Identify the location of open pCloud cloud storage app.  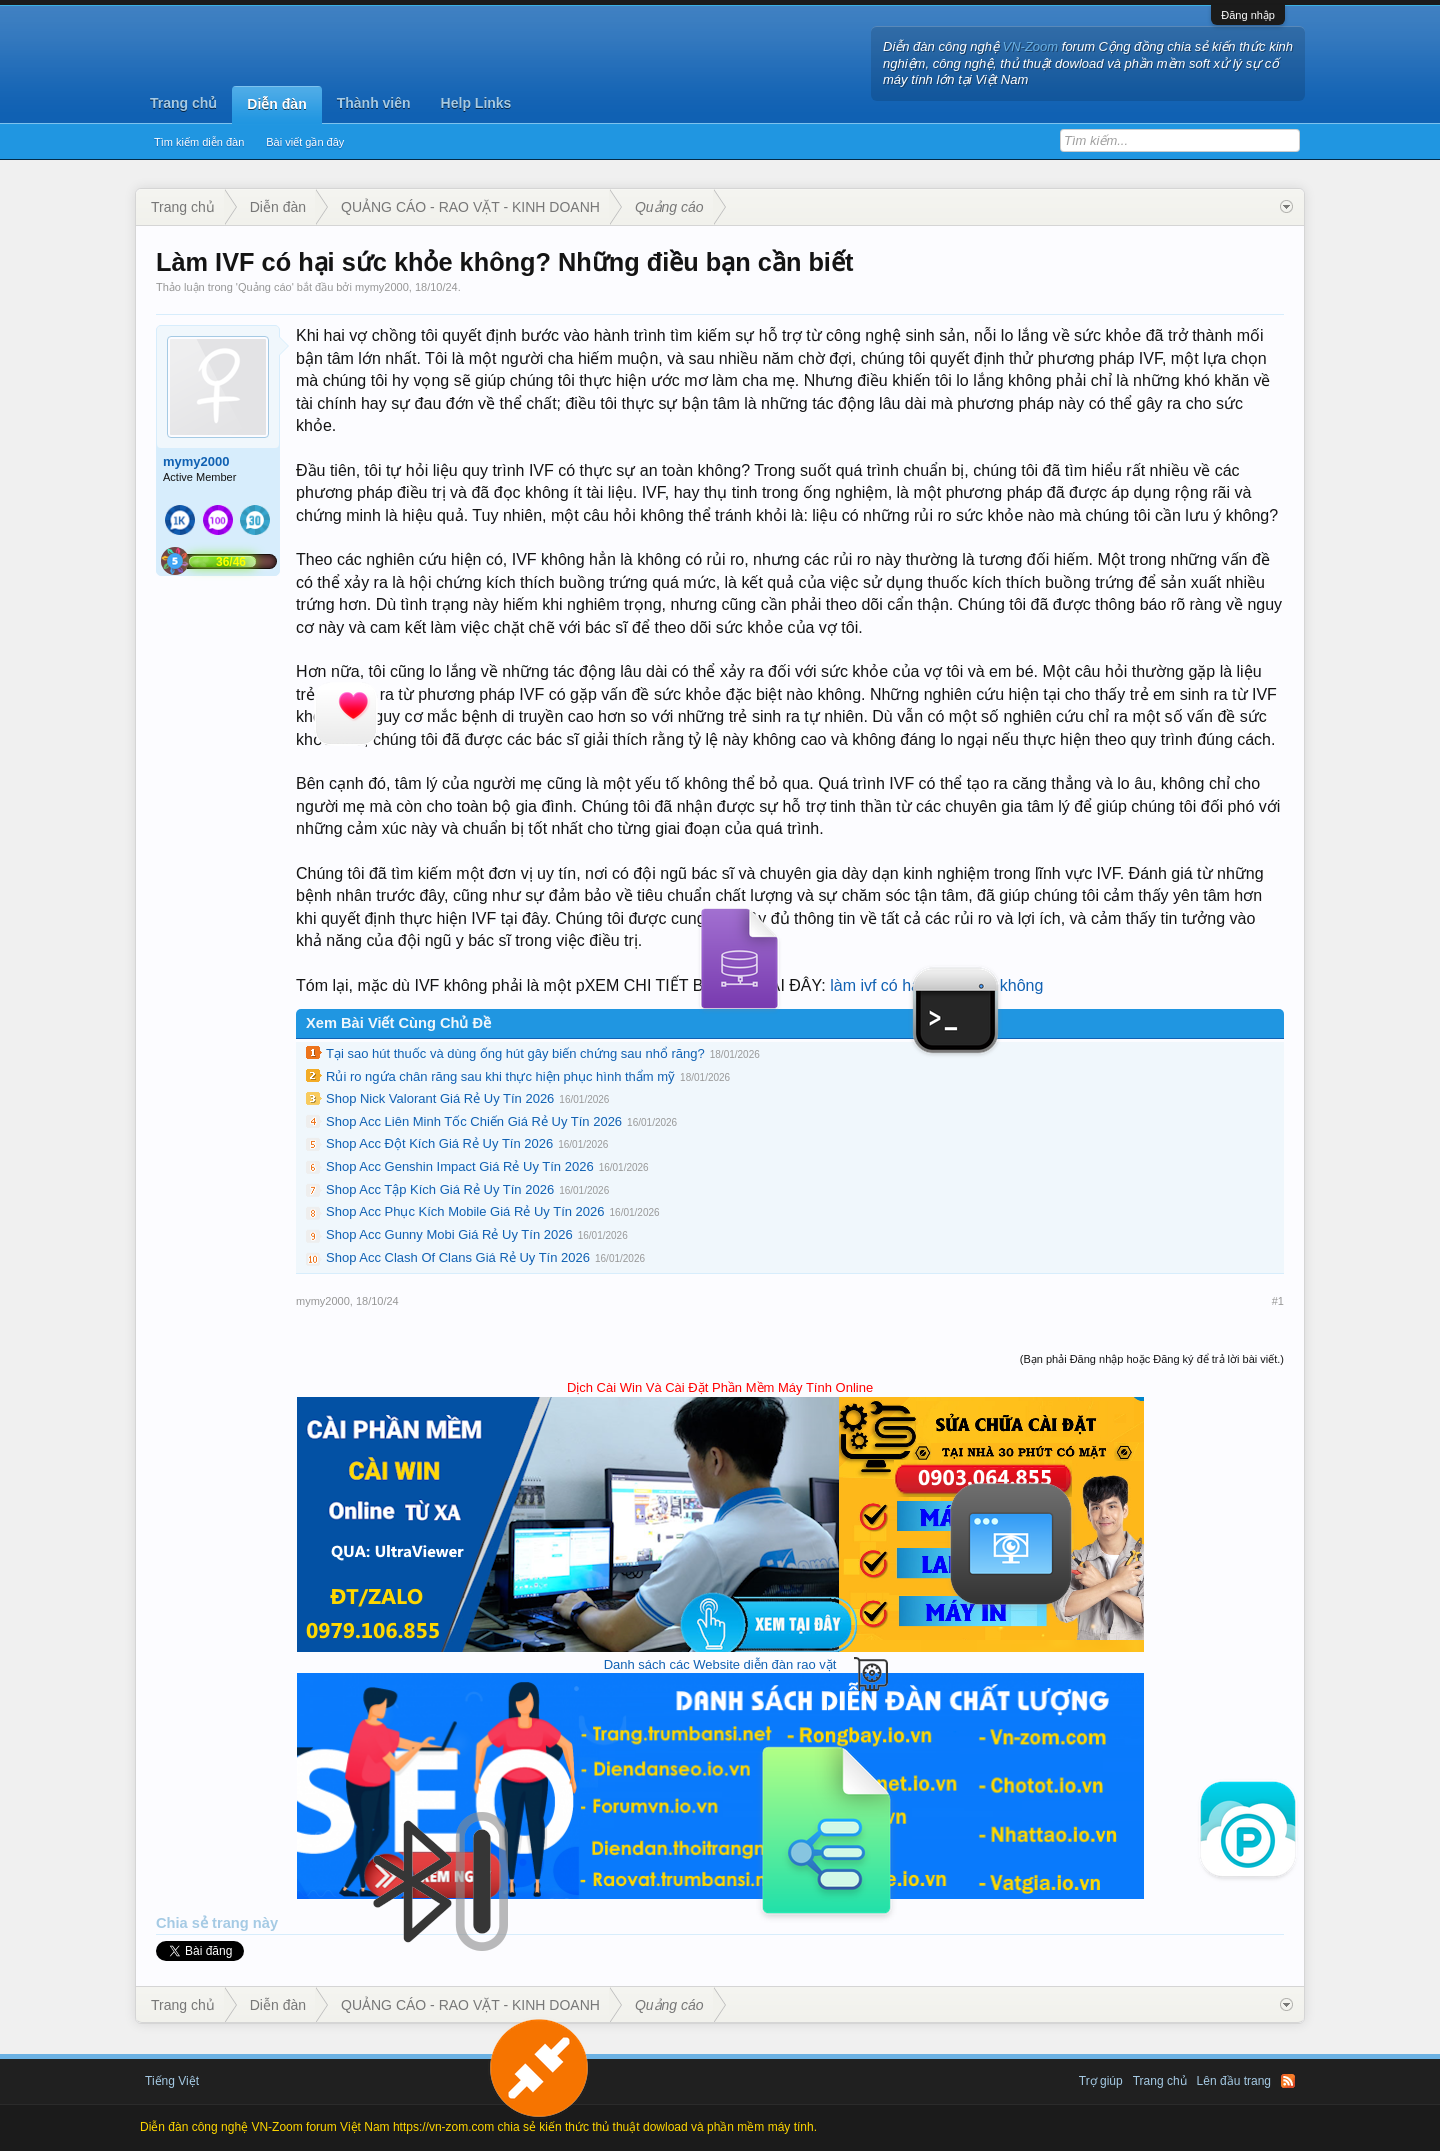
(1248, 1829).